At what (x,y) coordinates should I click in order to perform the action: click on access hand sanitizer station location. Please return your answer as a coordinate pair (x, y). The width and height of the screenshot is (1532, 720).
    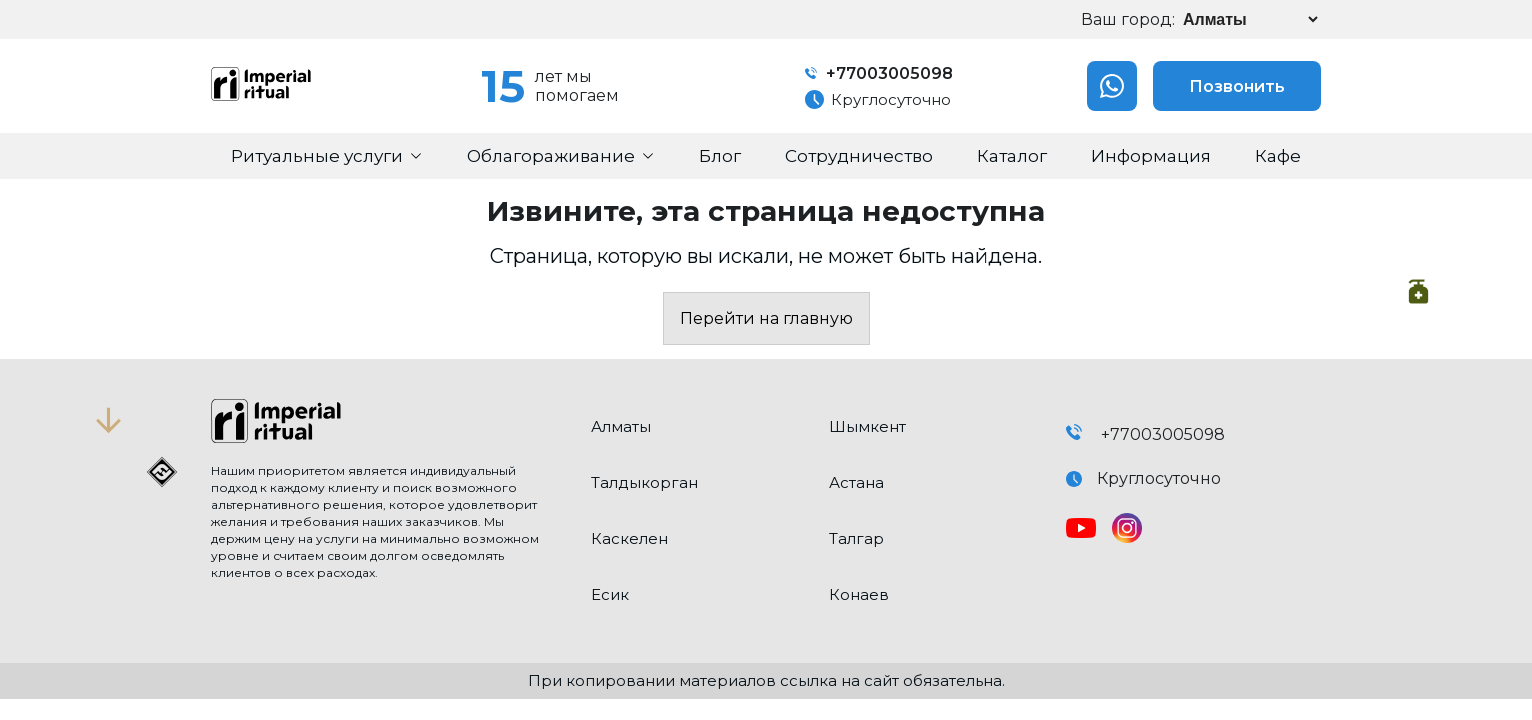
    Looking at the image, I should click on (1418, 291).